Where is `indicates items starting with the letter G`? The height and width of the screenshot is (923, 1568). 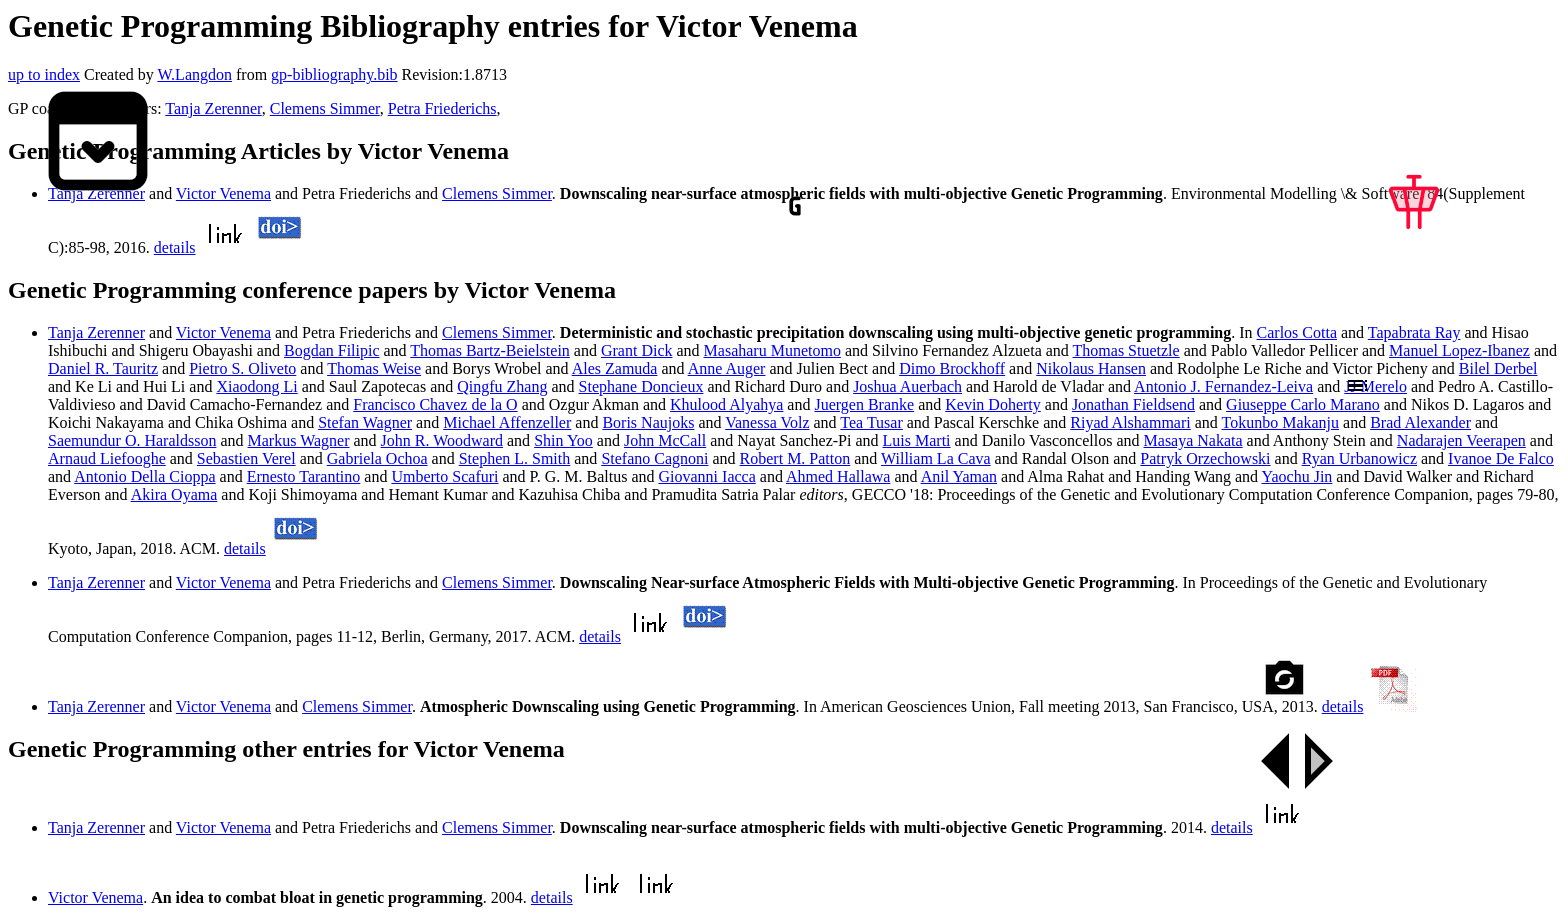 indicates items starting with the letter G is located at coordinates (795, 206).